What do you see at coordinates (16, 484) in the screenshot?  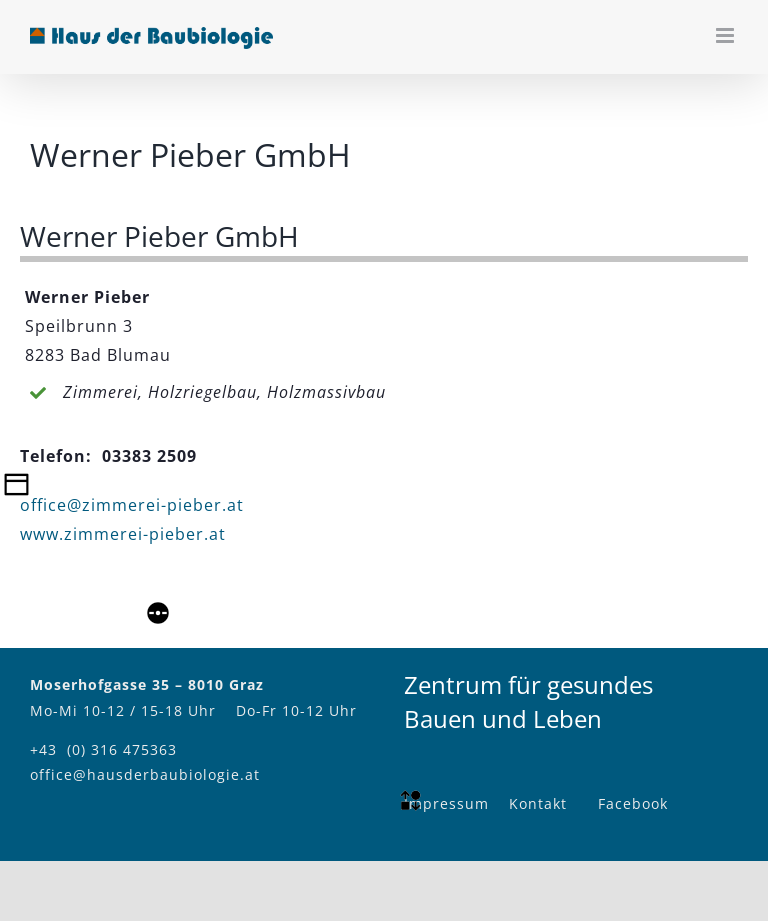 I see `switch to top panel layout` at bounding box center [16, 484].